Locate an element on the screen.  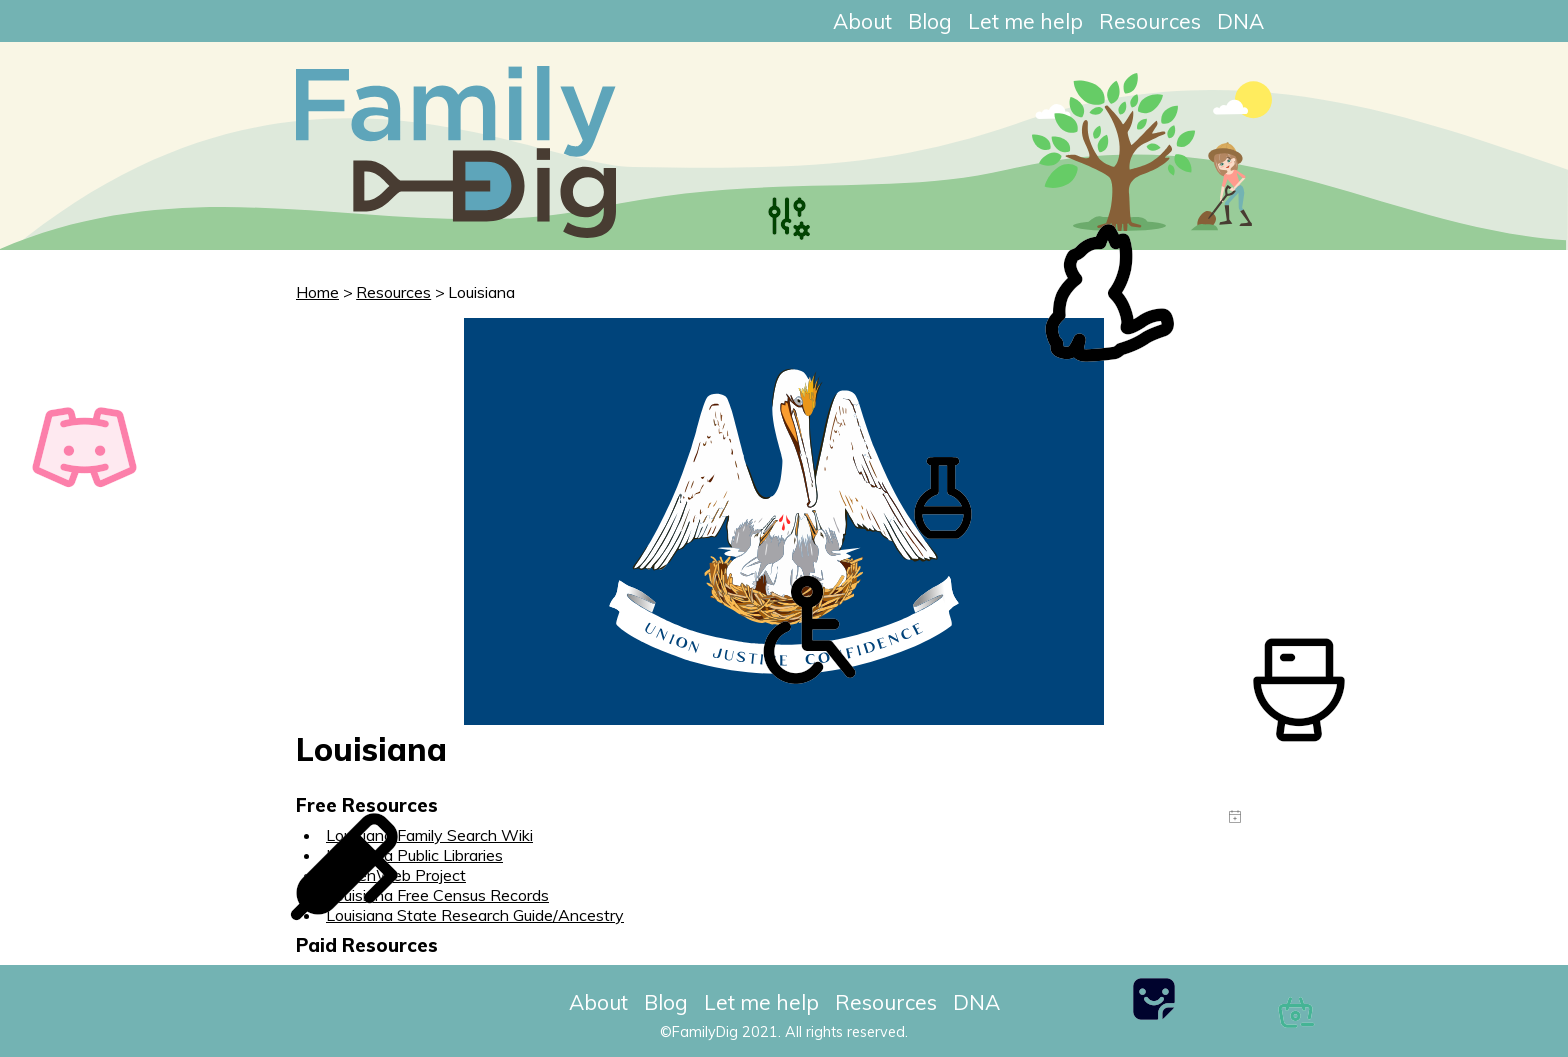
remove item from basket is located at coordinates (1295, 1012).